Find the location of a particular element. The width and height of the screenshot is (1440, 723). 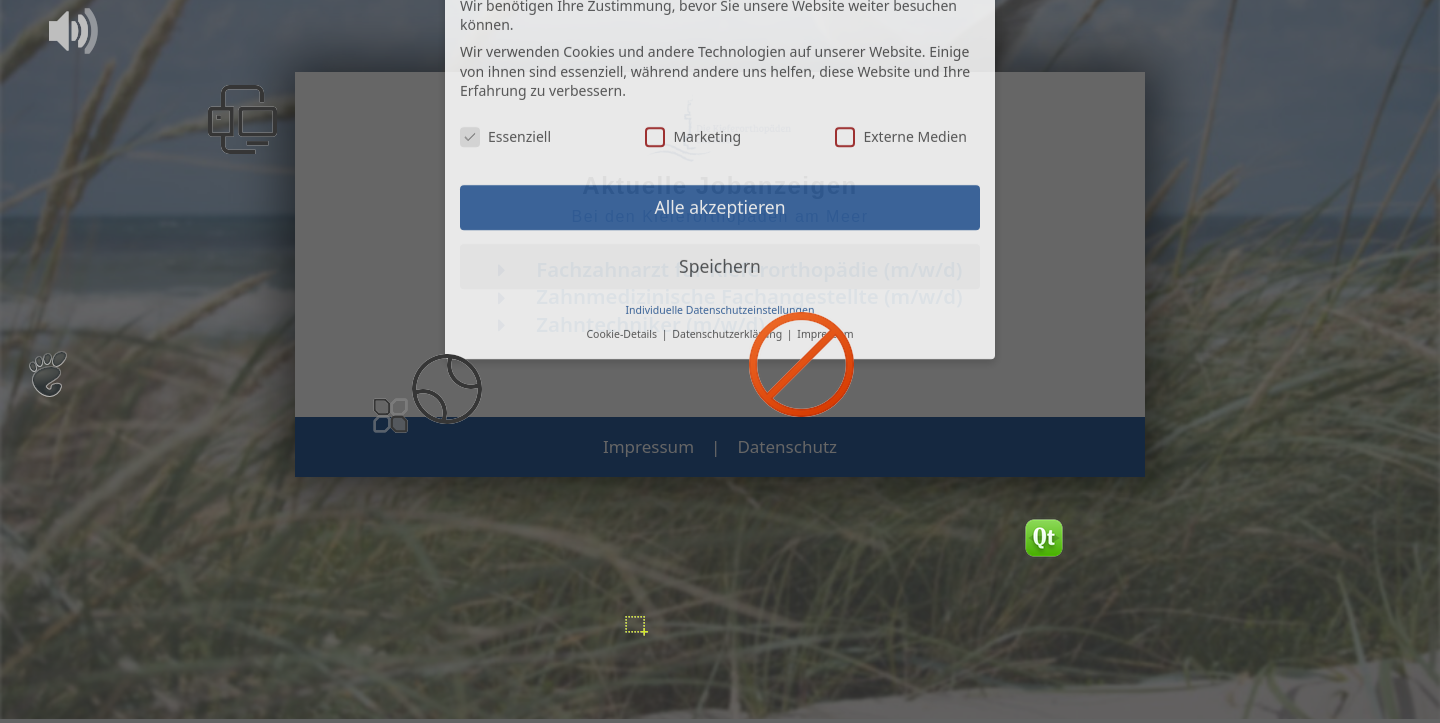

indicates denied or blocked access is located at coordinates (801, 364).